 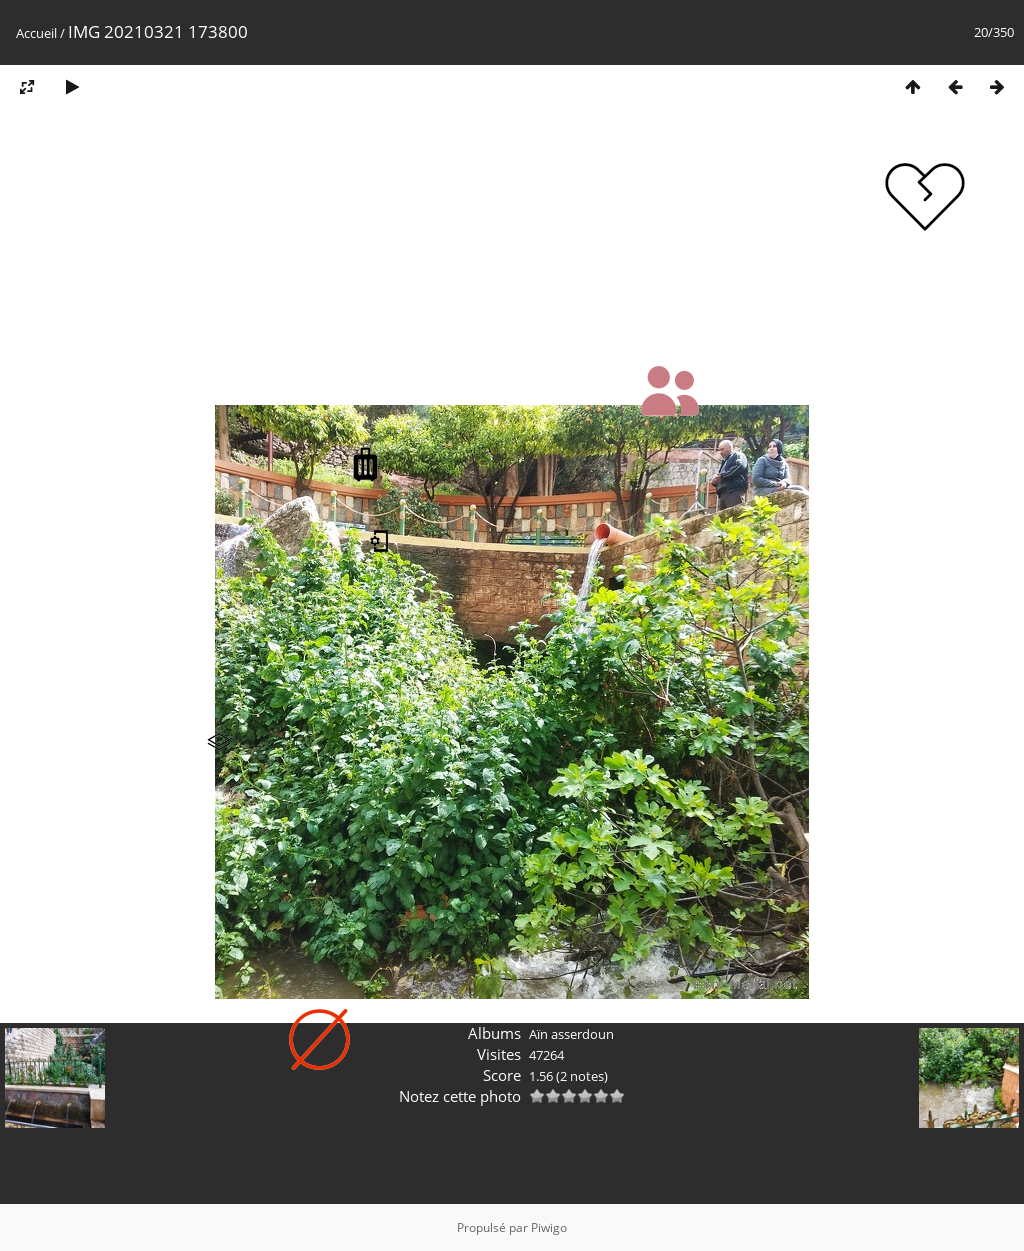 What do you see at coordinates (219, 742) in the screenshot?
I see `view layers or stacked content` at bounding box center [219, 742].